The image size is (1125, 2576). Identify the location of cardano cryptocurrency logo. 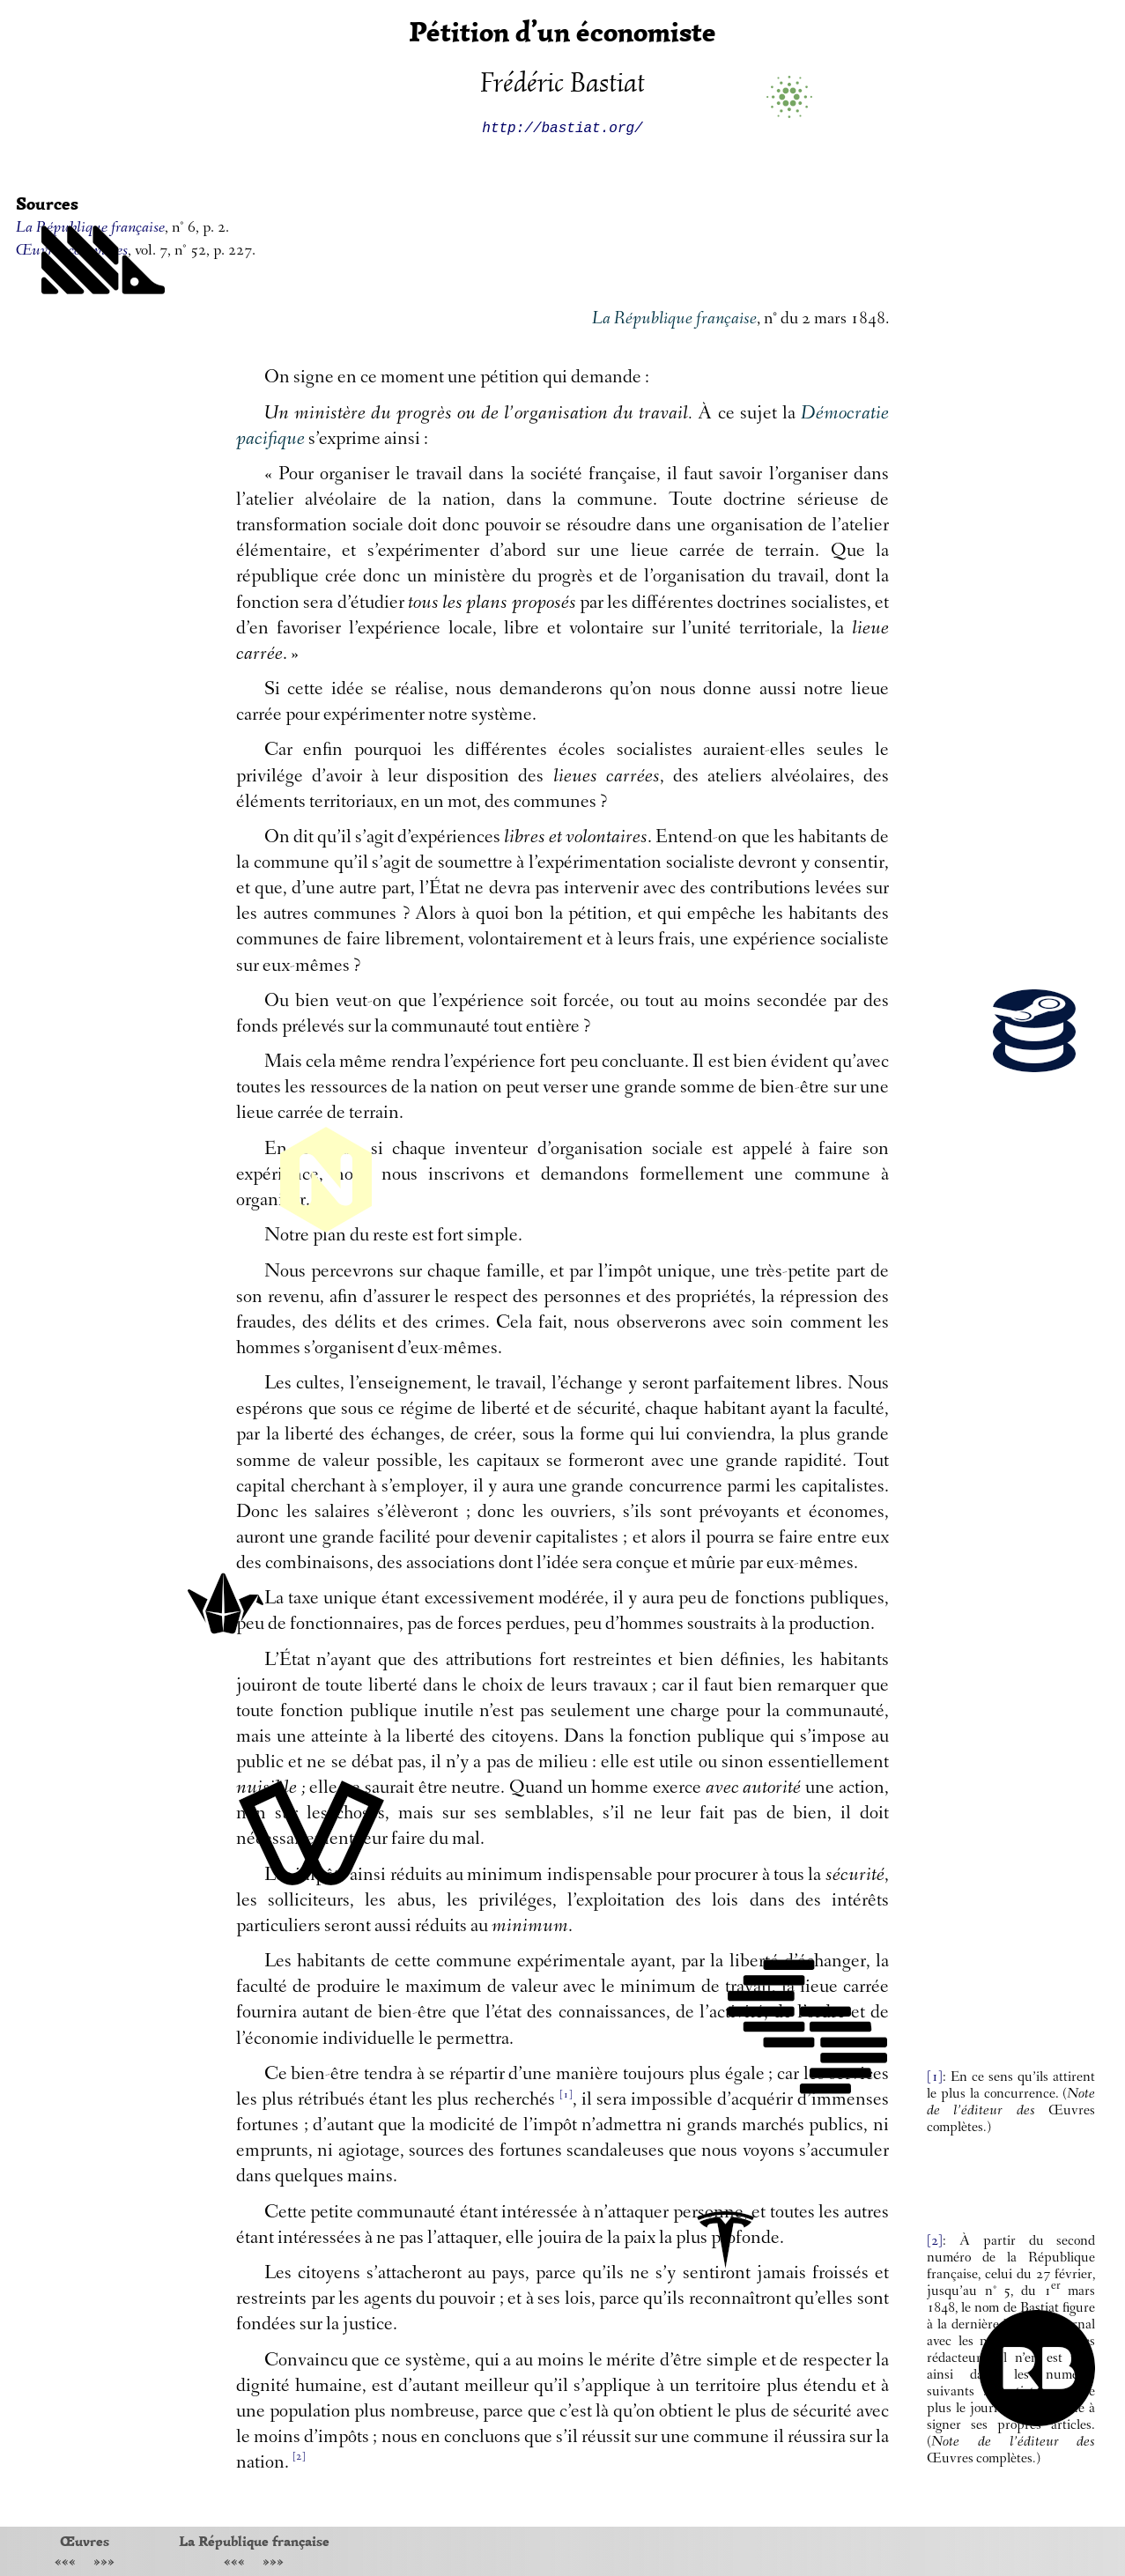
(789, 97).